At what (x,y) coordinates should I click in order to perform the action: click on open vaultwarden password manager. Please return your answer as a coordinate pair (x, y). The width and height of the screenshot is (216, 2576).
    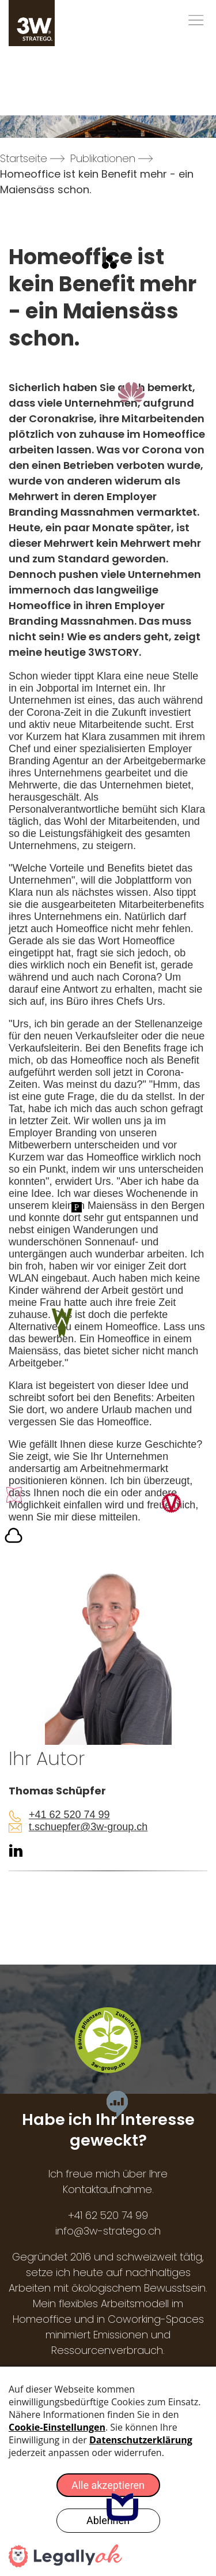
    Looking at the image, I should click on (171, 1503).